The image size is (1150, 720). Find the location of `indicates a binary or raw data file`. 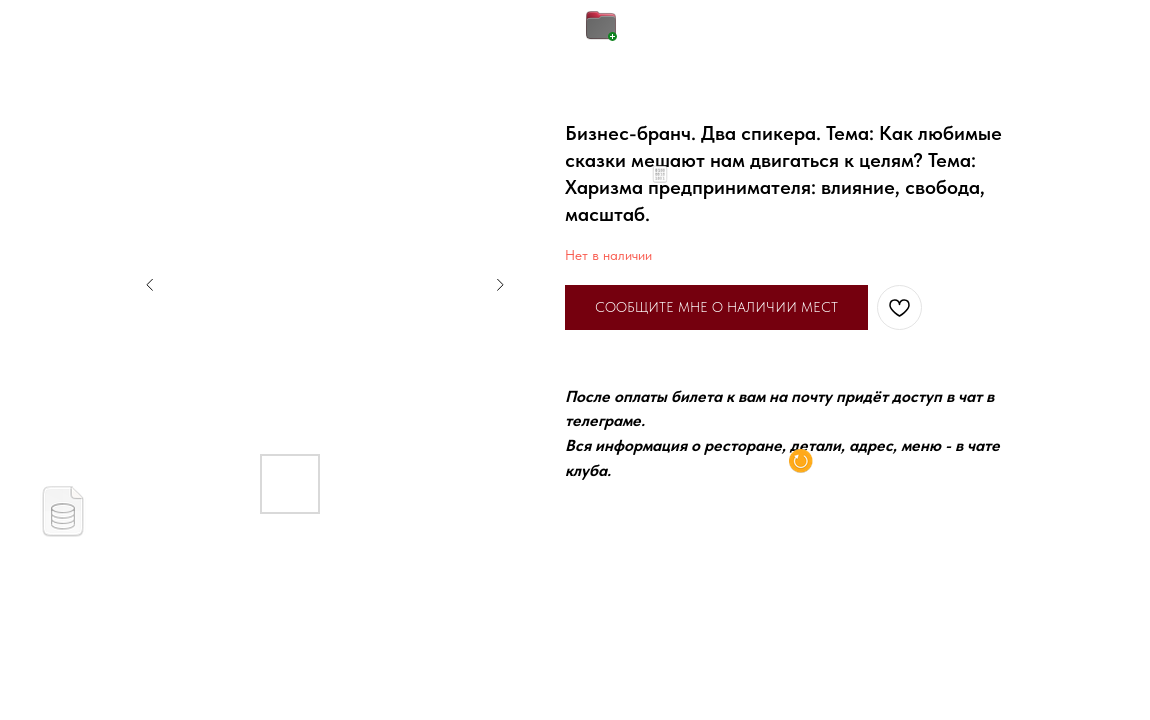

indicates a binary or raw data file is located at coordinates (660, 174).